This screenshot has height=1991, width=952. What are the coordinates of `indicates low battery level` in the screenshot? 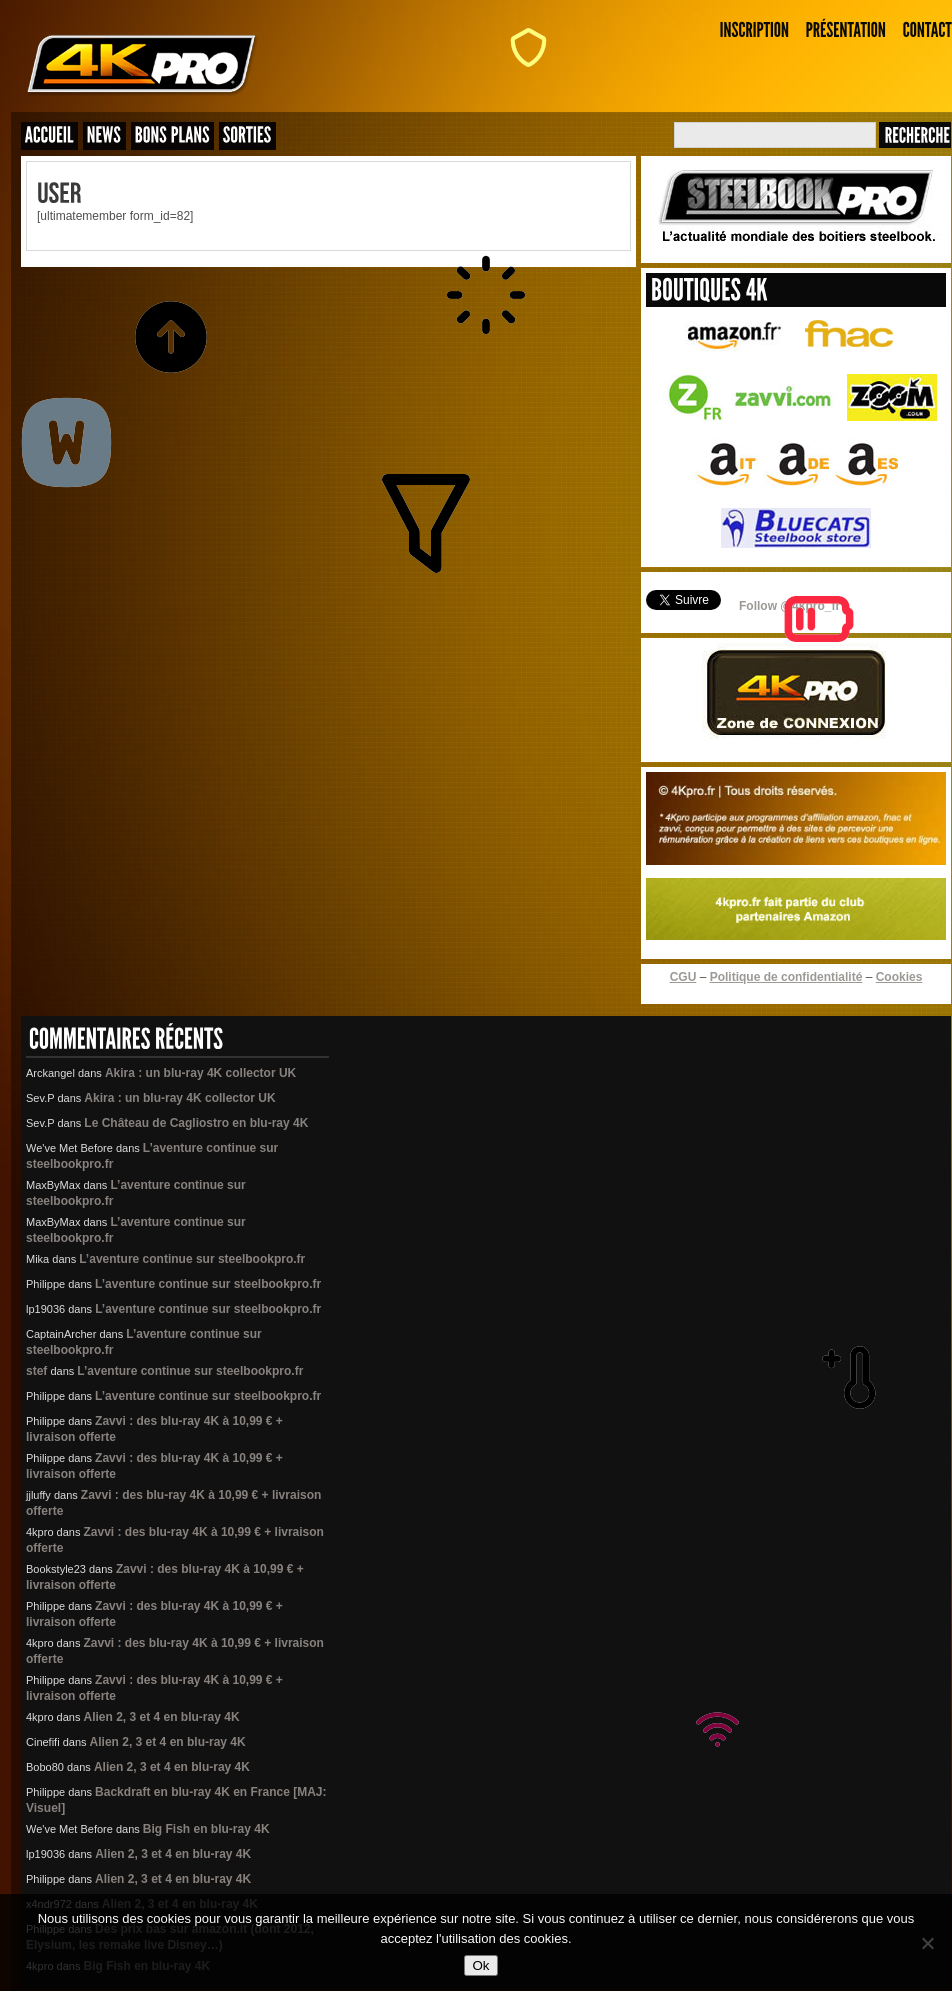 It's located at (819, 619).